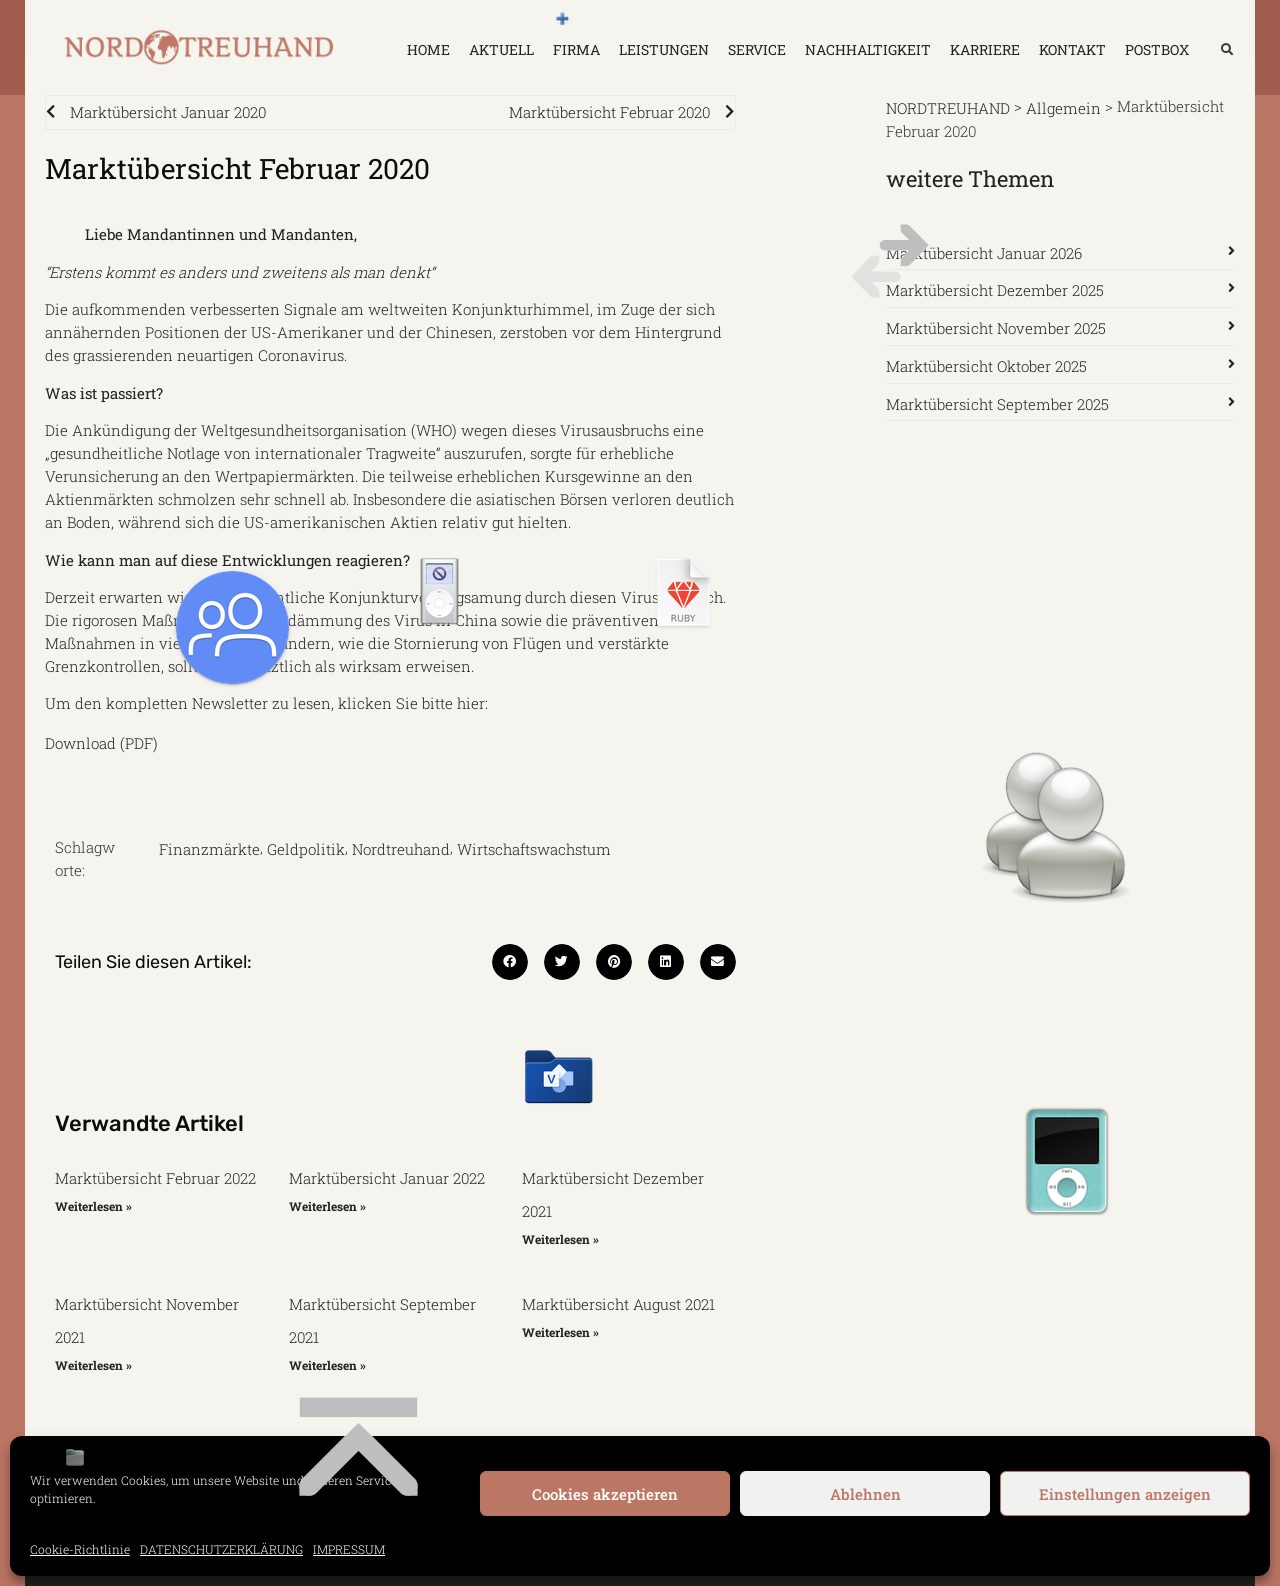 Image resolution: width=1280 pixels, height=1586 pixels. I want to click on manage user accounts on this system, so click(1056, 827).